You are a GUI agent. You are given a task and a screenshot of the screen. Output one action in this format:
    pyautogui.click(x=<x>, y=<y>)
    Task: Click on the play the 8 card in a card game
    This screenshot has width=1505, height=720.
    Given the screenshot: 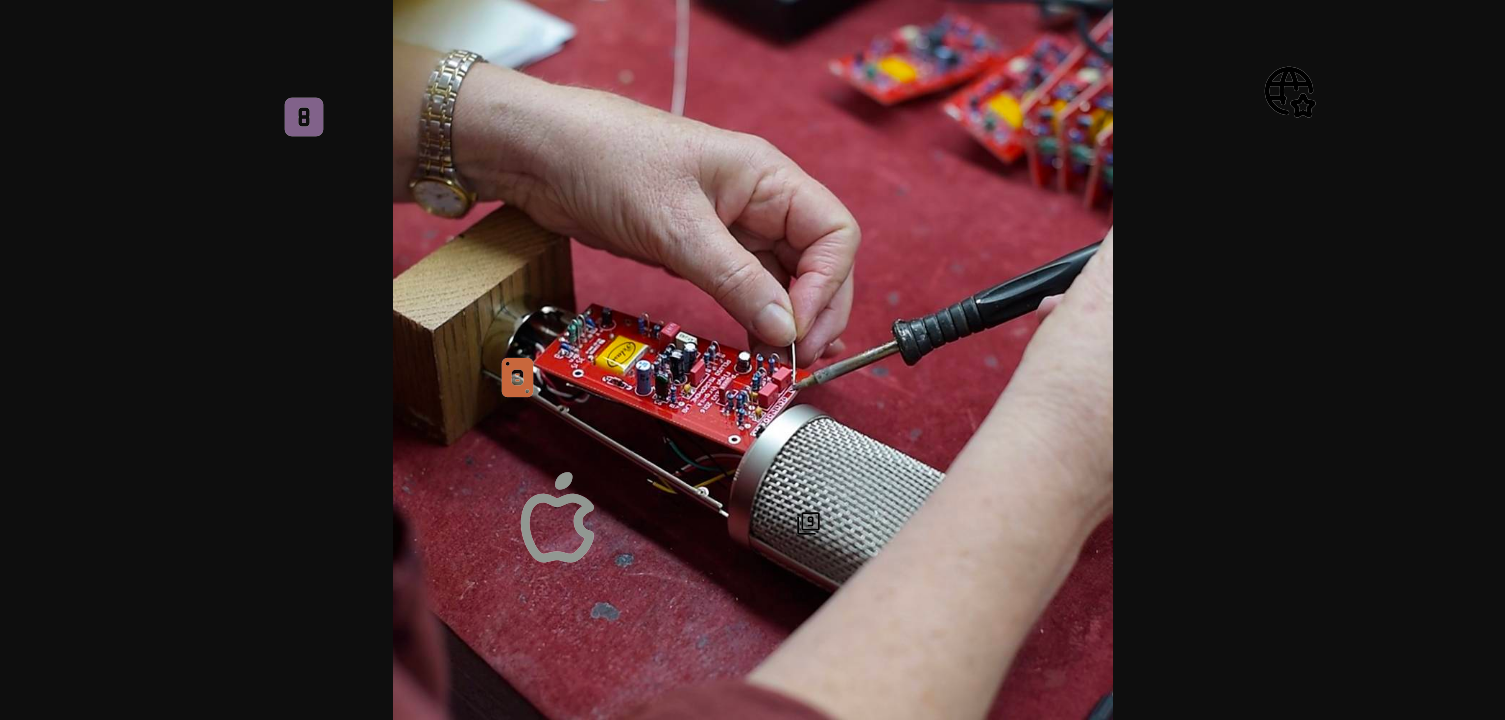 What is the action you would take?
    pyautogui.click(x=517, y=377)
    